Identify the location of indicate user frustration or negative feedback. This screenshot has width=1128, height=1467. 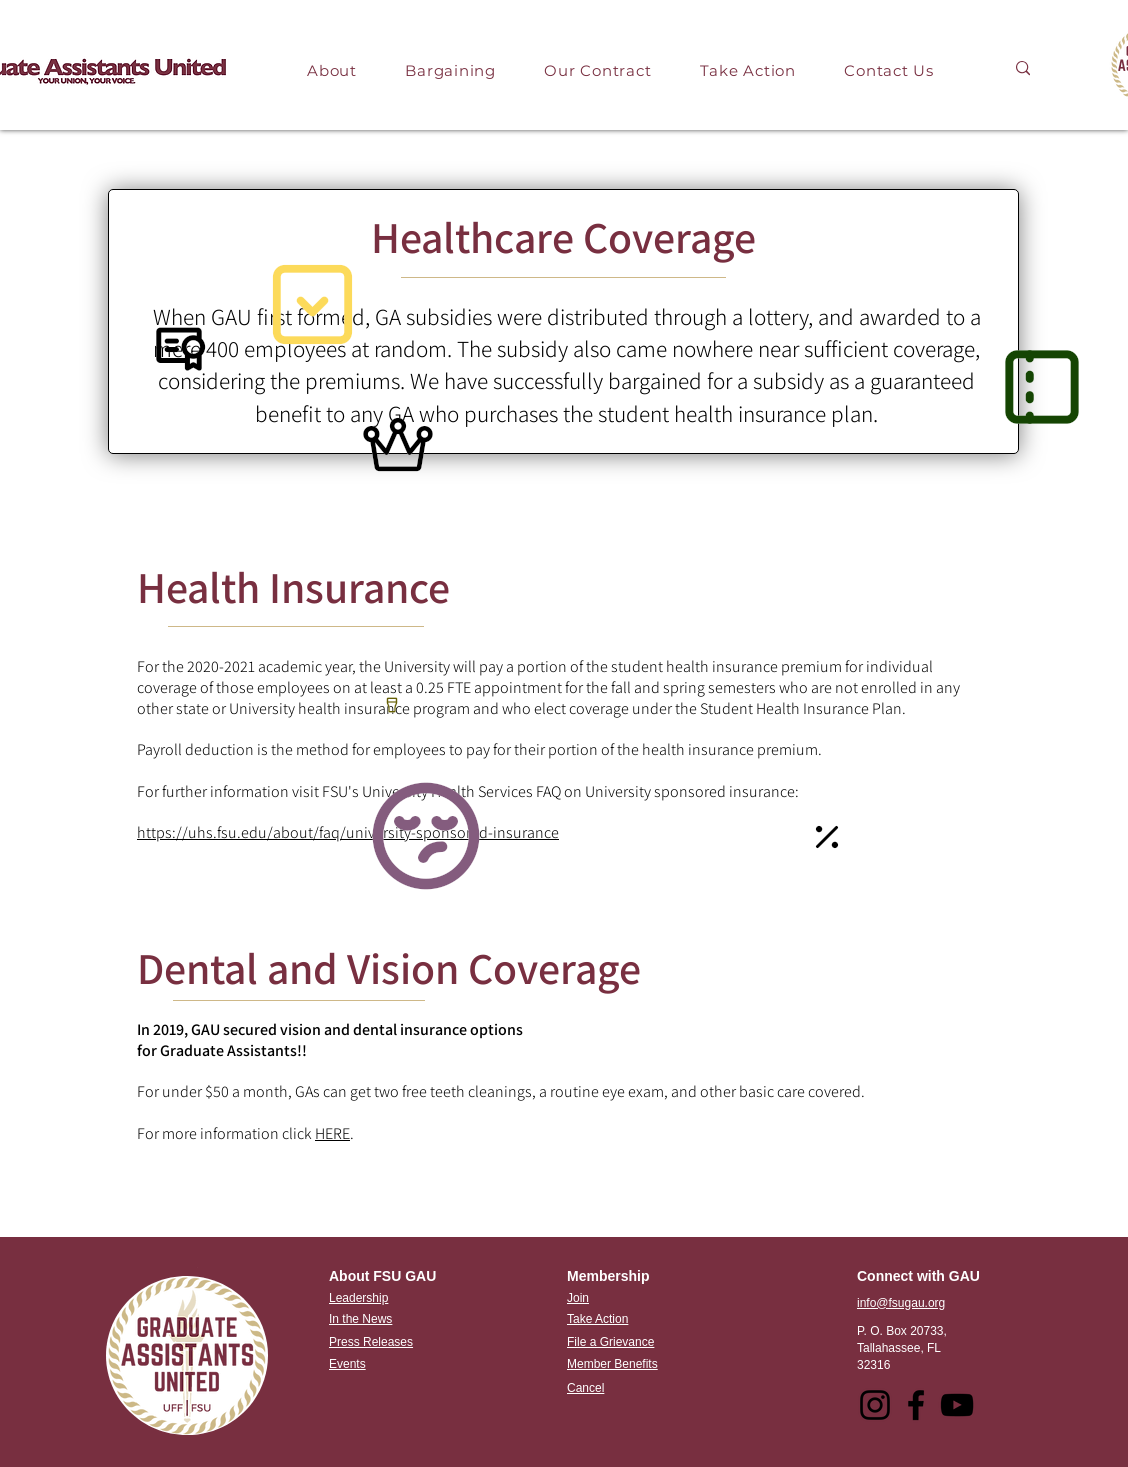
(426, 836).